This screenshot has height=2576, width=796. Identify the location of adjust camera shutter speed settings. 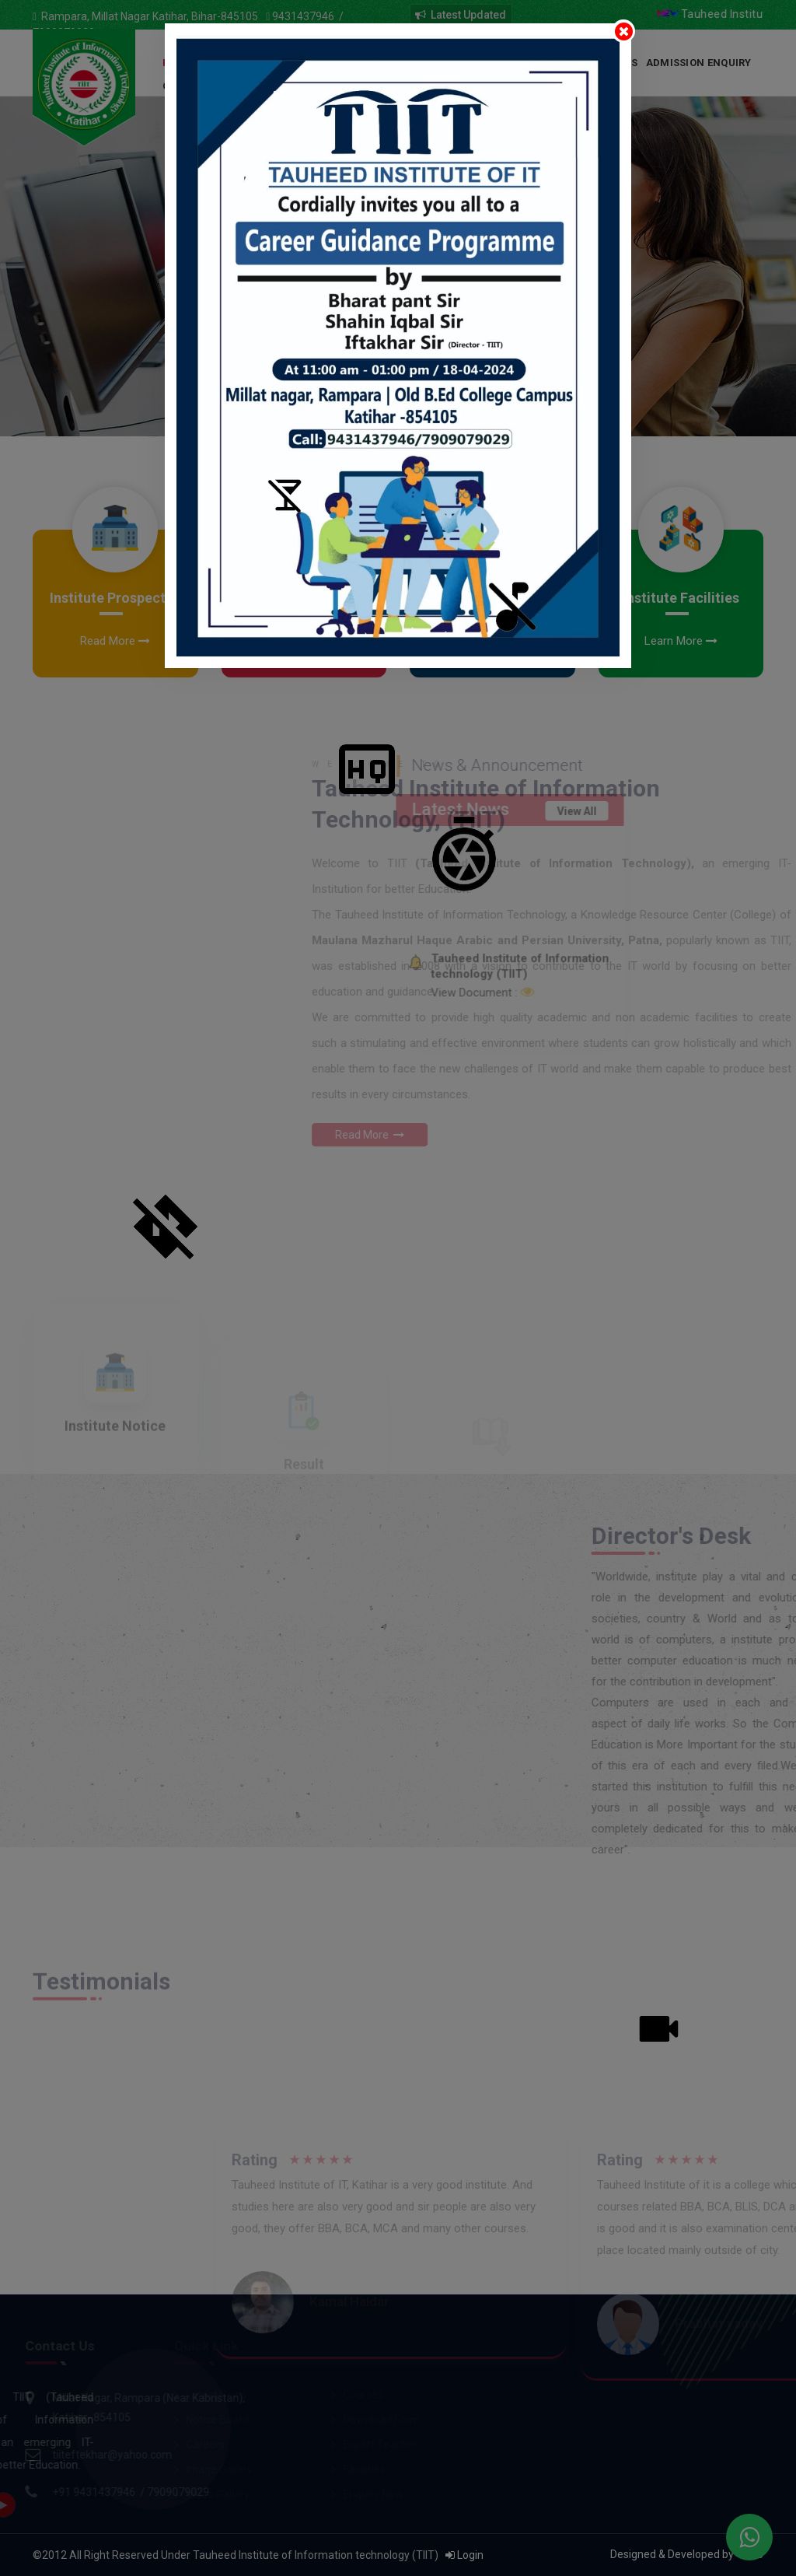
(464, 856).